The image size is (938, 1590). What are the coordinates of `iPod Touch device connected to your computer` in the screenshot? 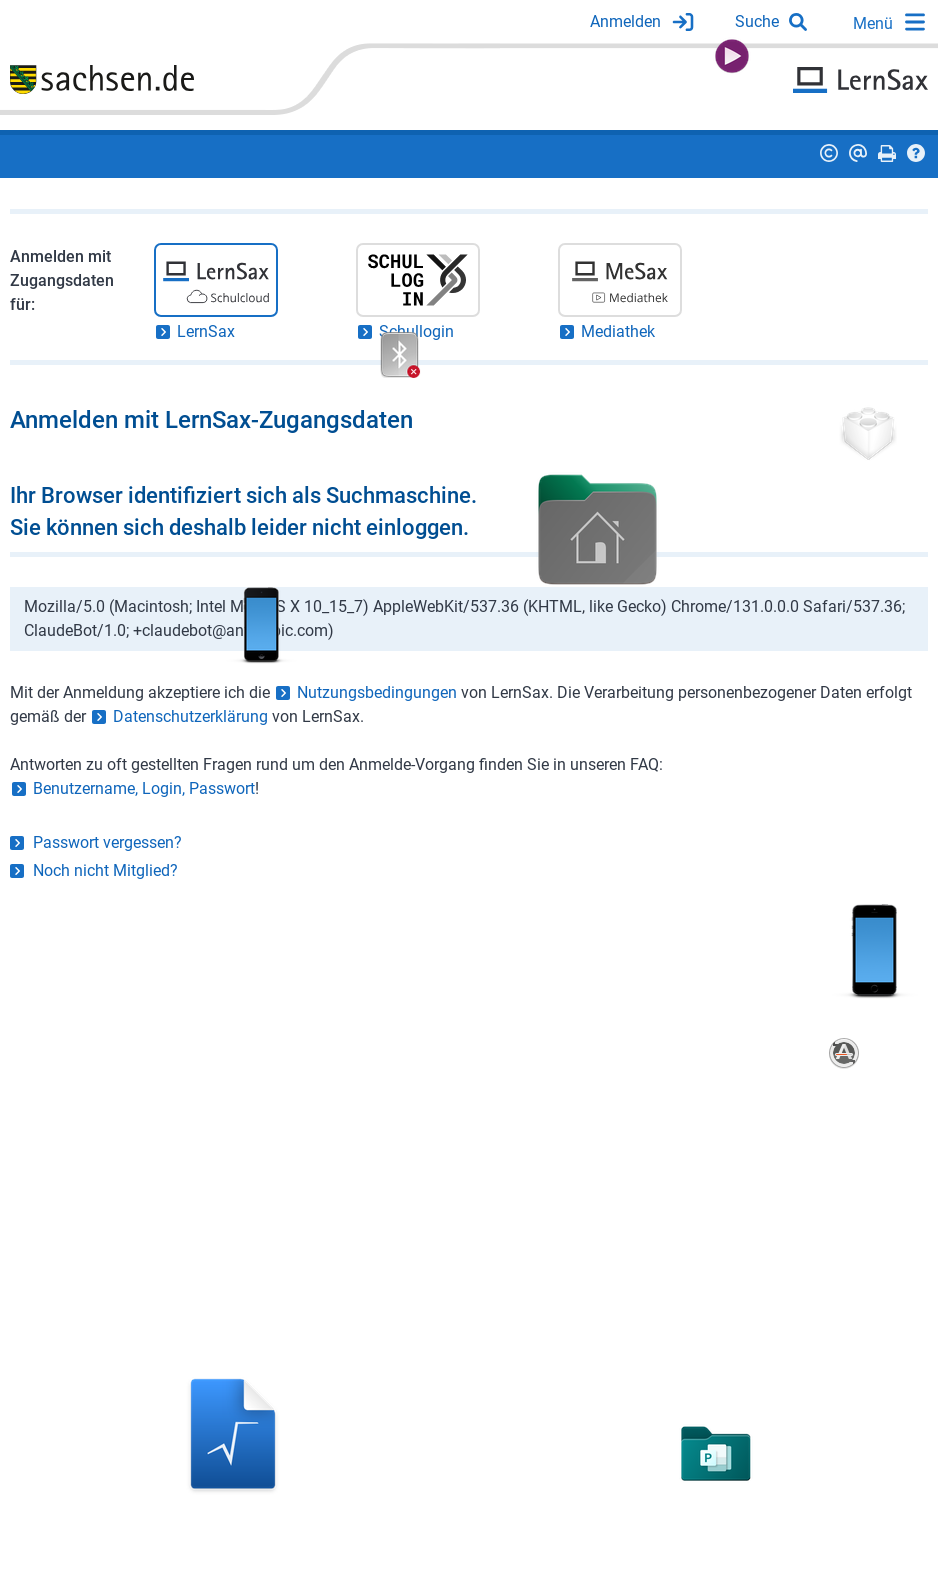 It's located at (261, 625).